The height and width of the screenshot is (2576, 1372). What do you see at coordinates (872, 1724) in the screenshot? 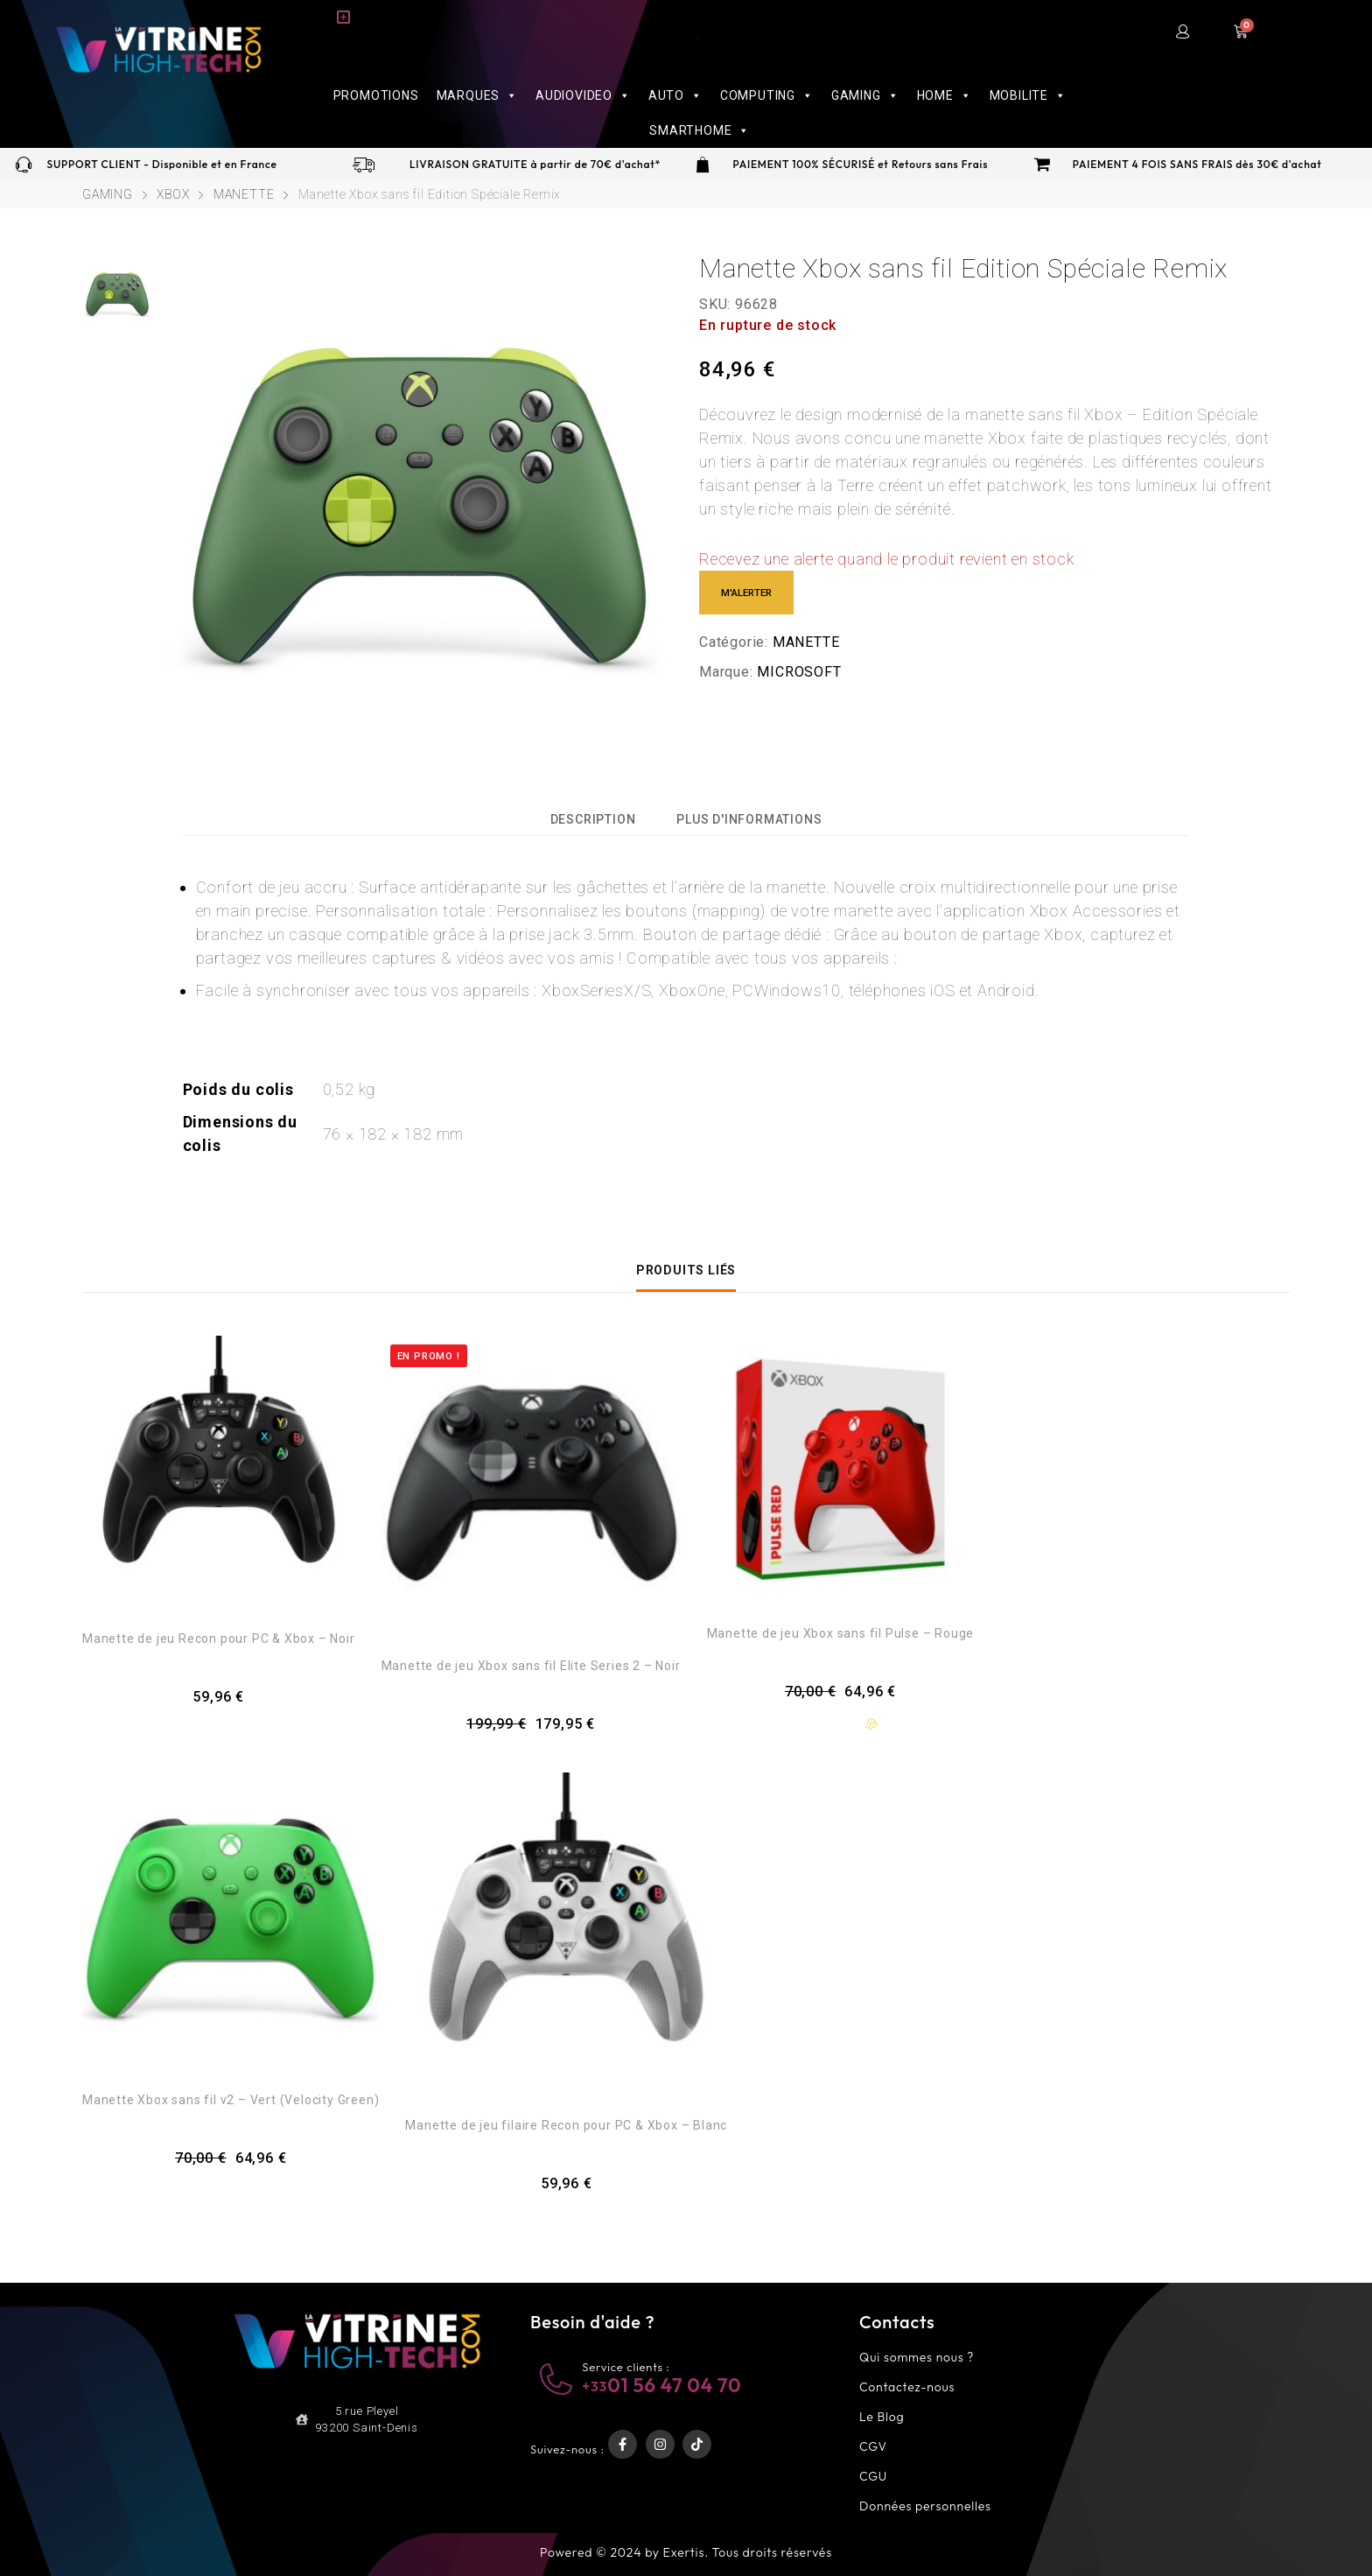
I see `pay with PayPal` at bounding box center [872, 1724].